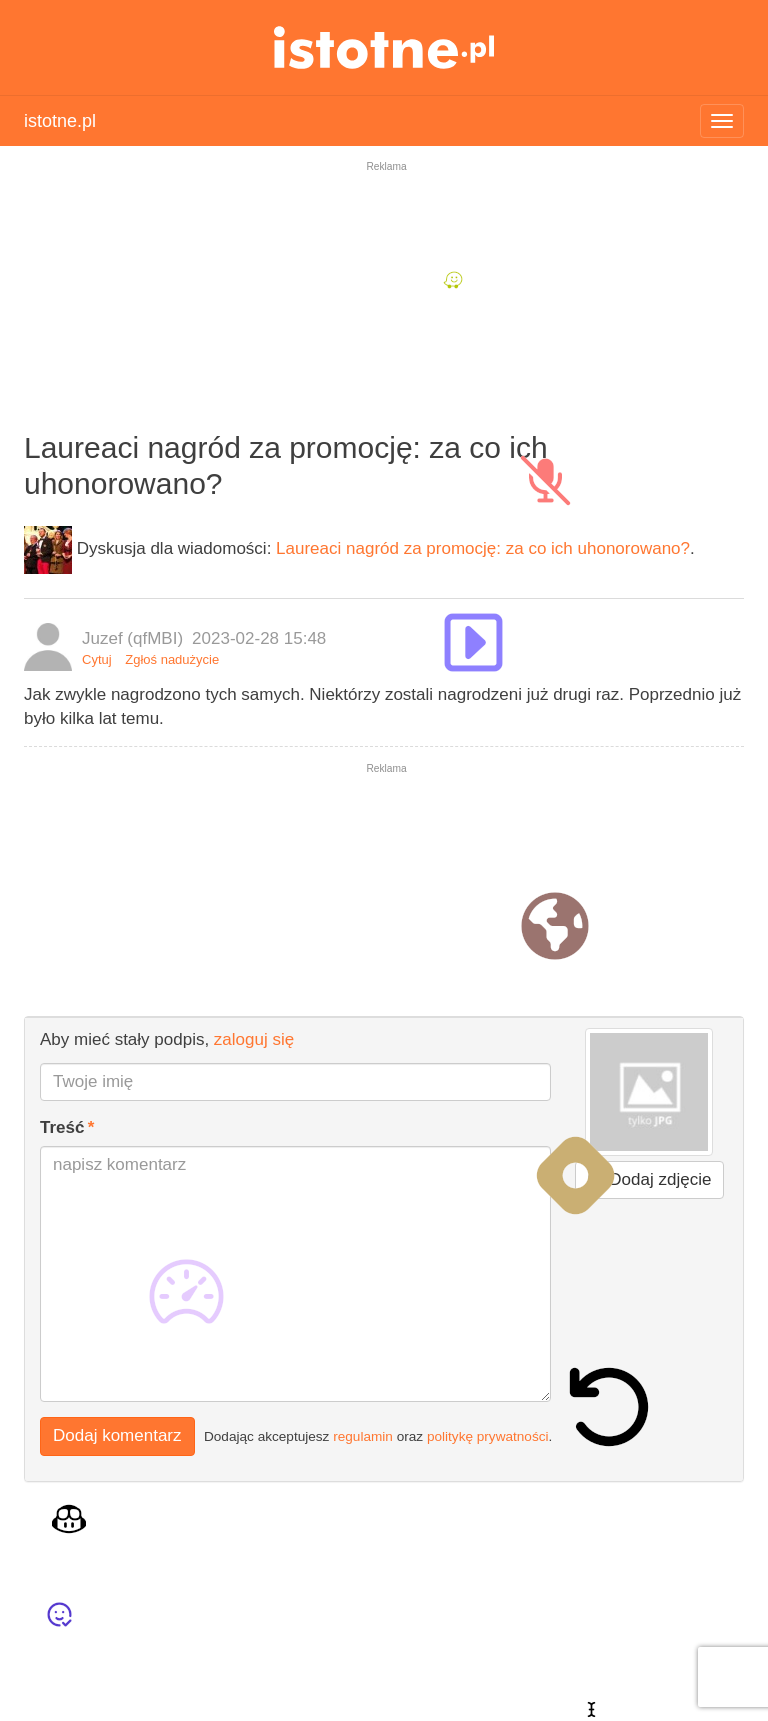  I want to click on undo the last action, so click(609, 1407).